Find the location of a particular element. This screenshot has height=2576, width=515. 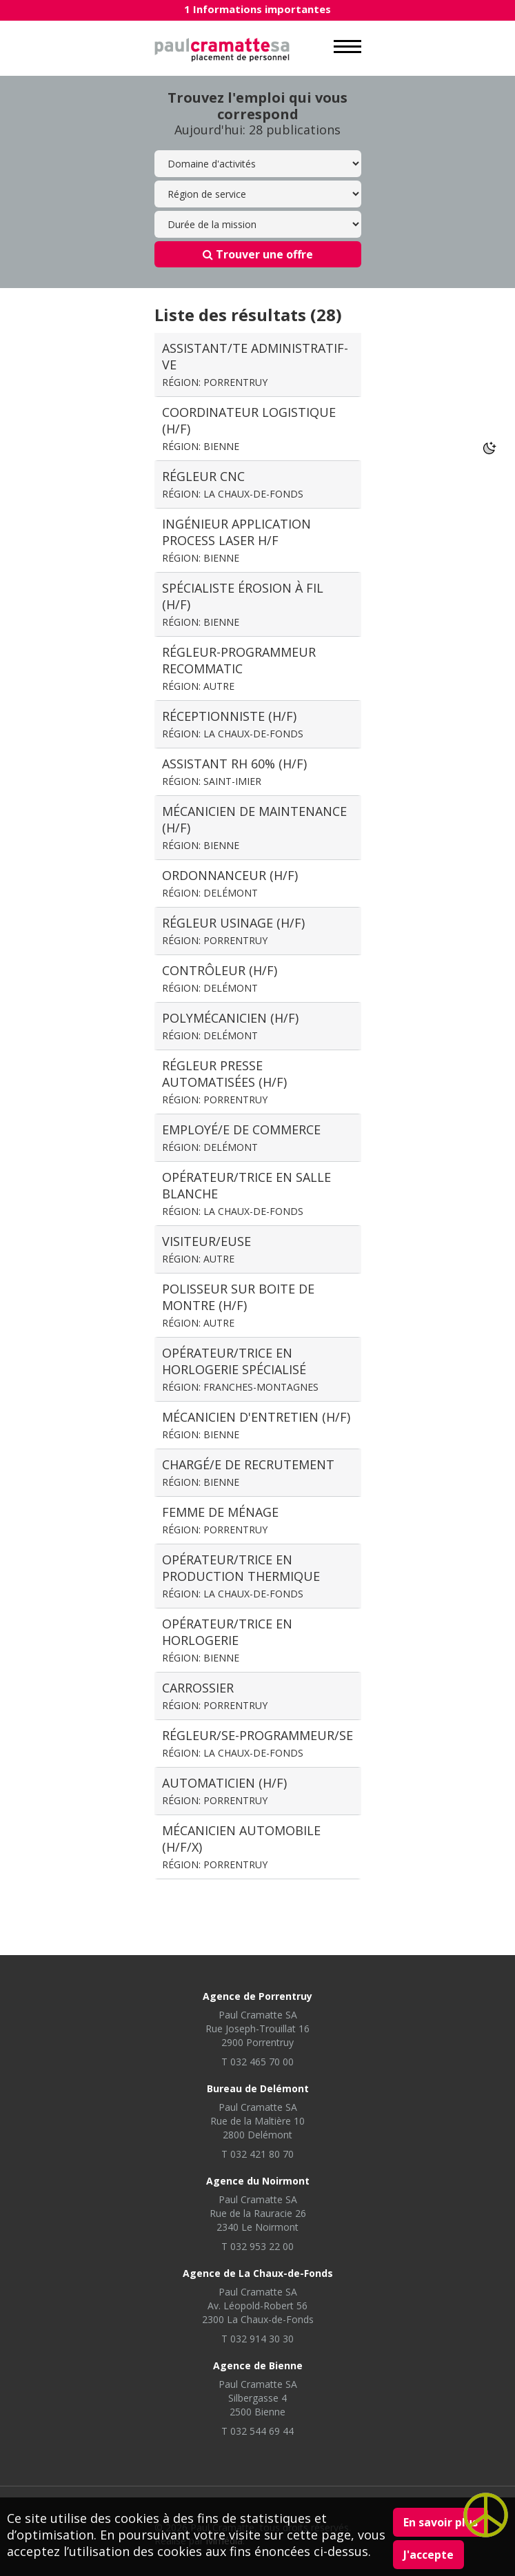

toggle dark mode or night theme is located at coordinates (489, 448).